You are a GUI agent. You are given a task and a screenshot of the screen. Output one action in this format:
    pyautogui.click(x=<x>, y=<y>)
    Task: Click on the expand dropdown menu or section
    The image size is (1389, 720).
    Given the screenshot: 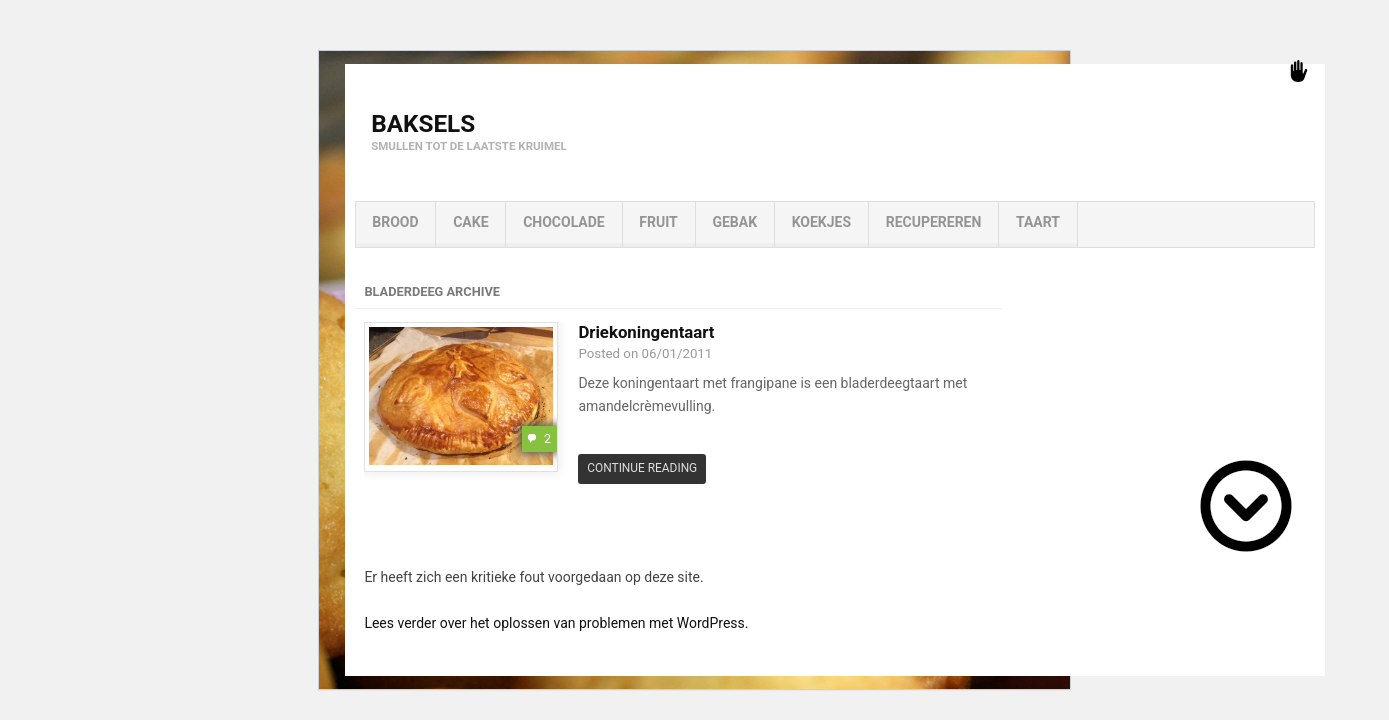 What is the action you would take?
    pyautogui.click(x=1246, y=506)
    